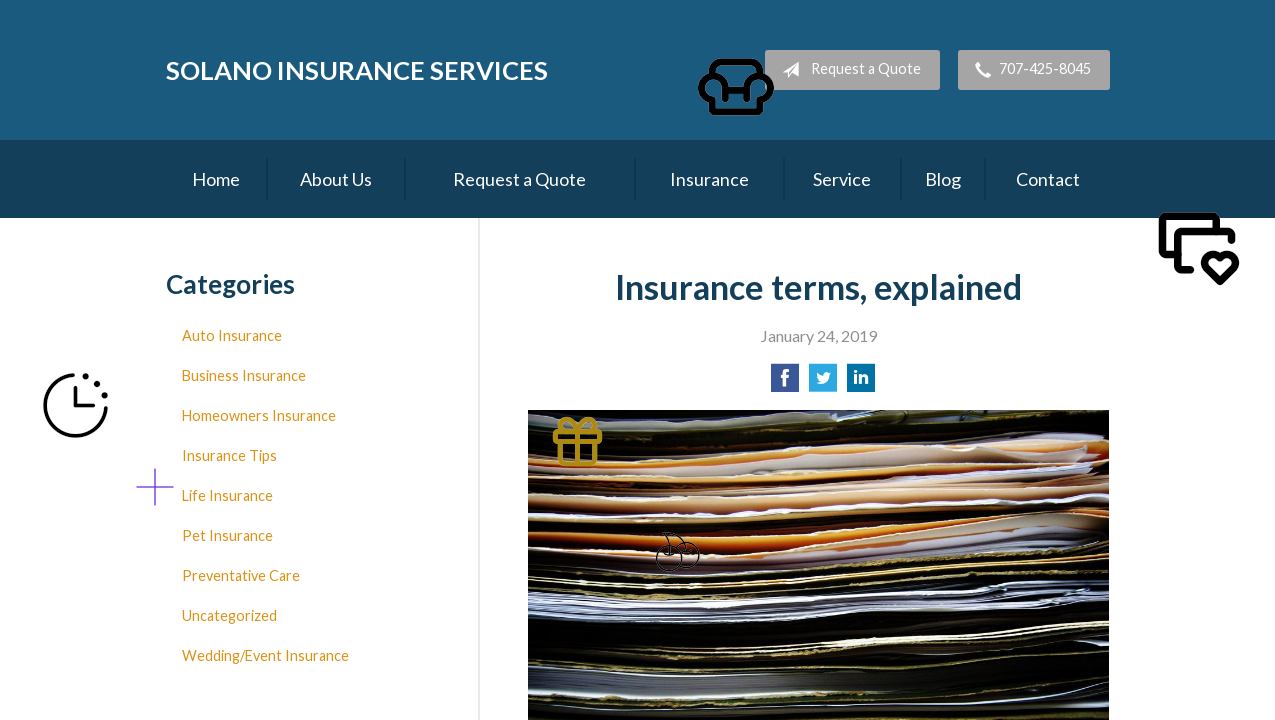 This screenshot has height=720, width=1275. I want to click on browse furniture or home decor items, so click(736, 88).